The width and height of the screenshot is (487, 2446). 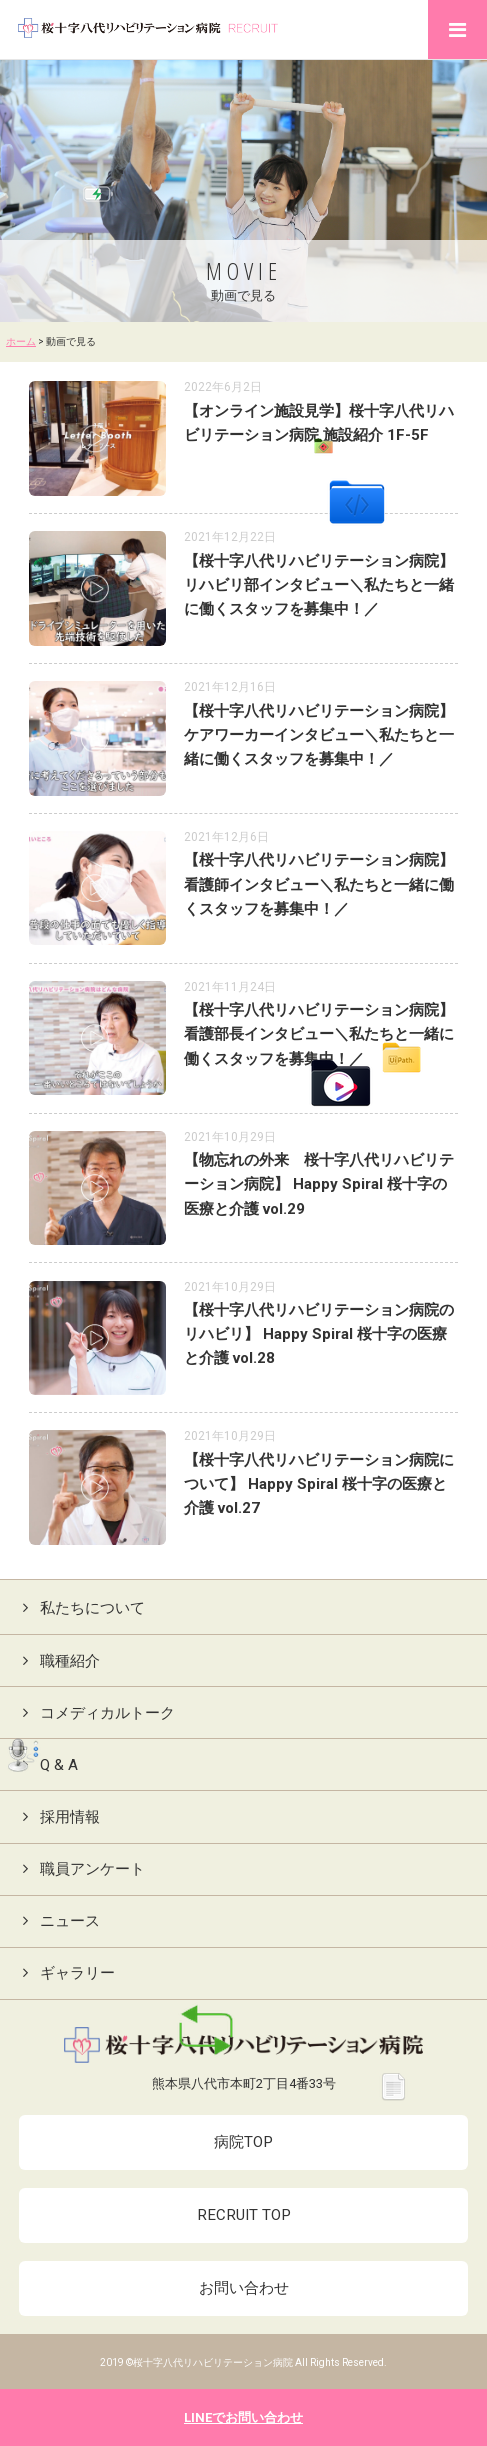 I want to click on microphone input at medium sensitivity level, so click(x=23, y=1755).